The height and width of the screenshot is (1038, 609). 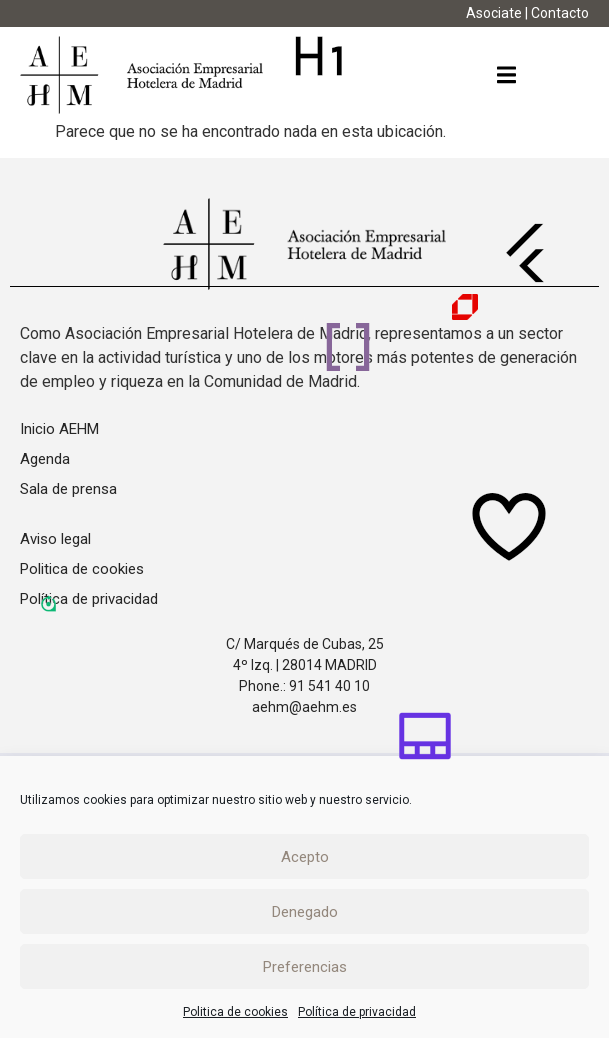 What do you see at coordinates (320, 56) in the screenshot?
I see `format text as heading level 1` at bounding box center [320, 56].